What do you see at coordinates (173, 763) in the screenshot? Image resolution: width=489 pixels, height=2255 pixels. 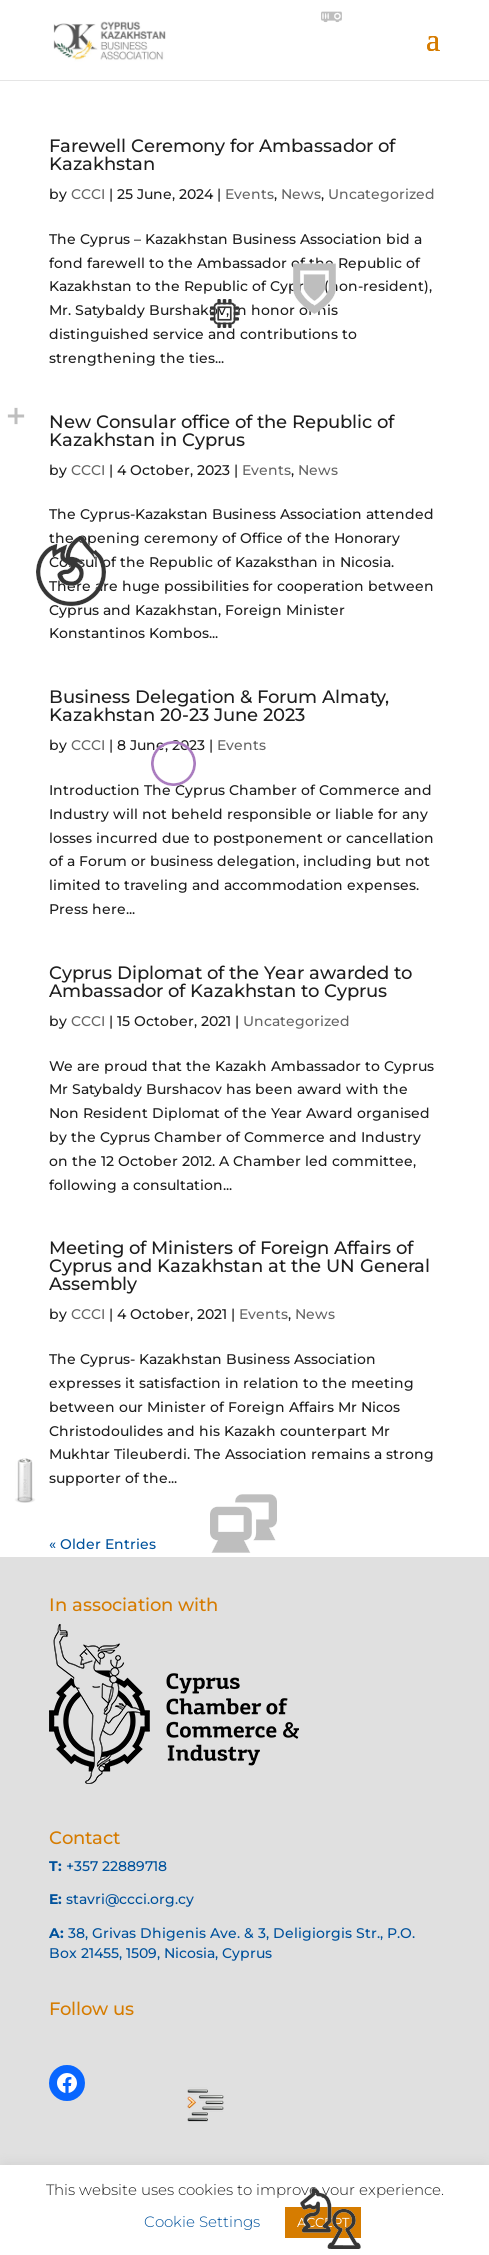 I see `indicates fullwidth input mode is active` at bounding box center [173, 763].